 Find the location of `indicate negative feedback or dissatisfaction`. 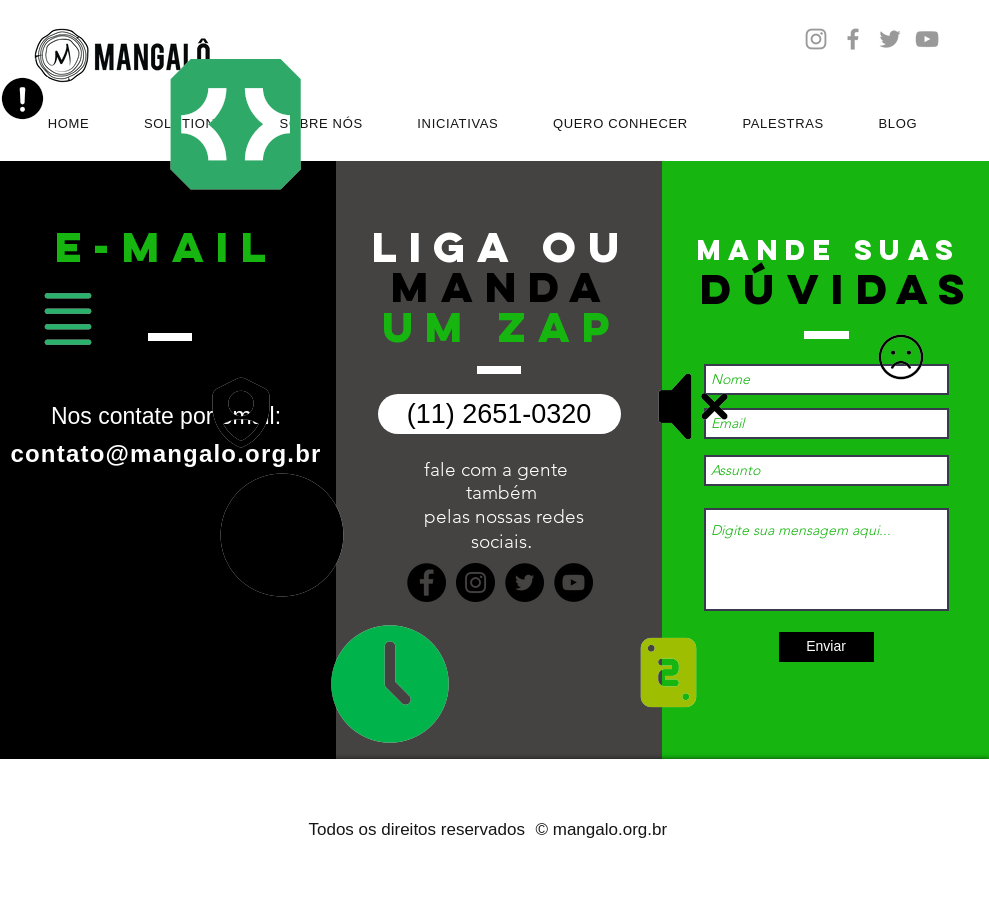

indicate negative feedback or dissatisfaction is located at coordinates (901, 357).